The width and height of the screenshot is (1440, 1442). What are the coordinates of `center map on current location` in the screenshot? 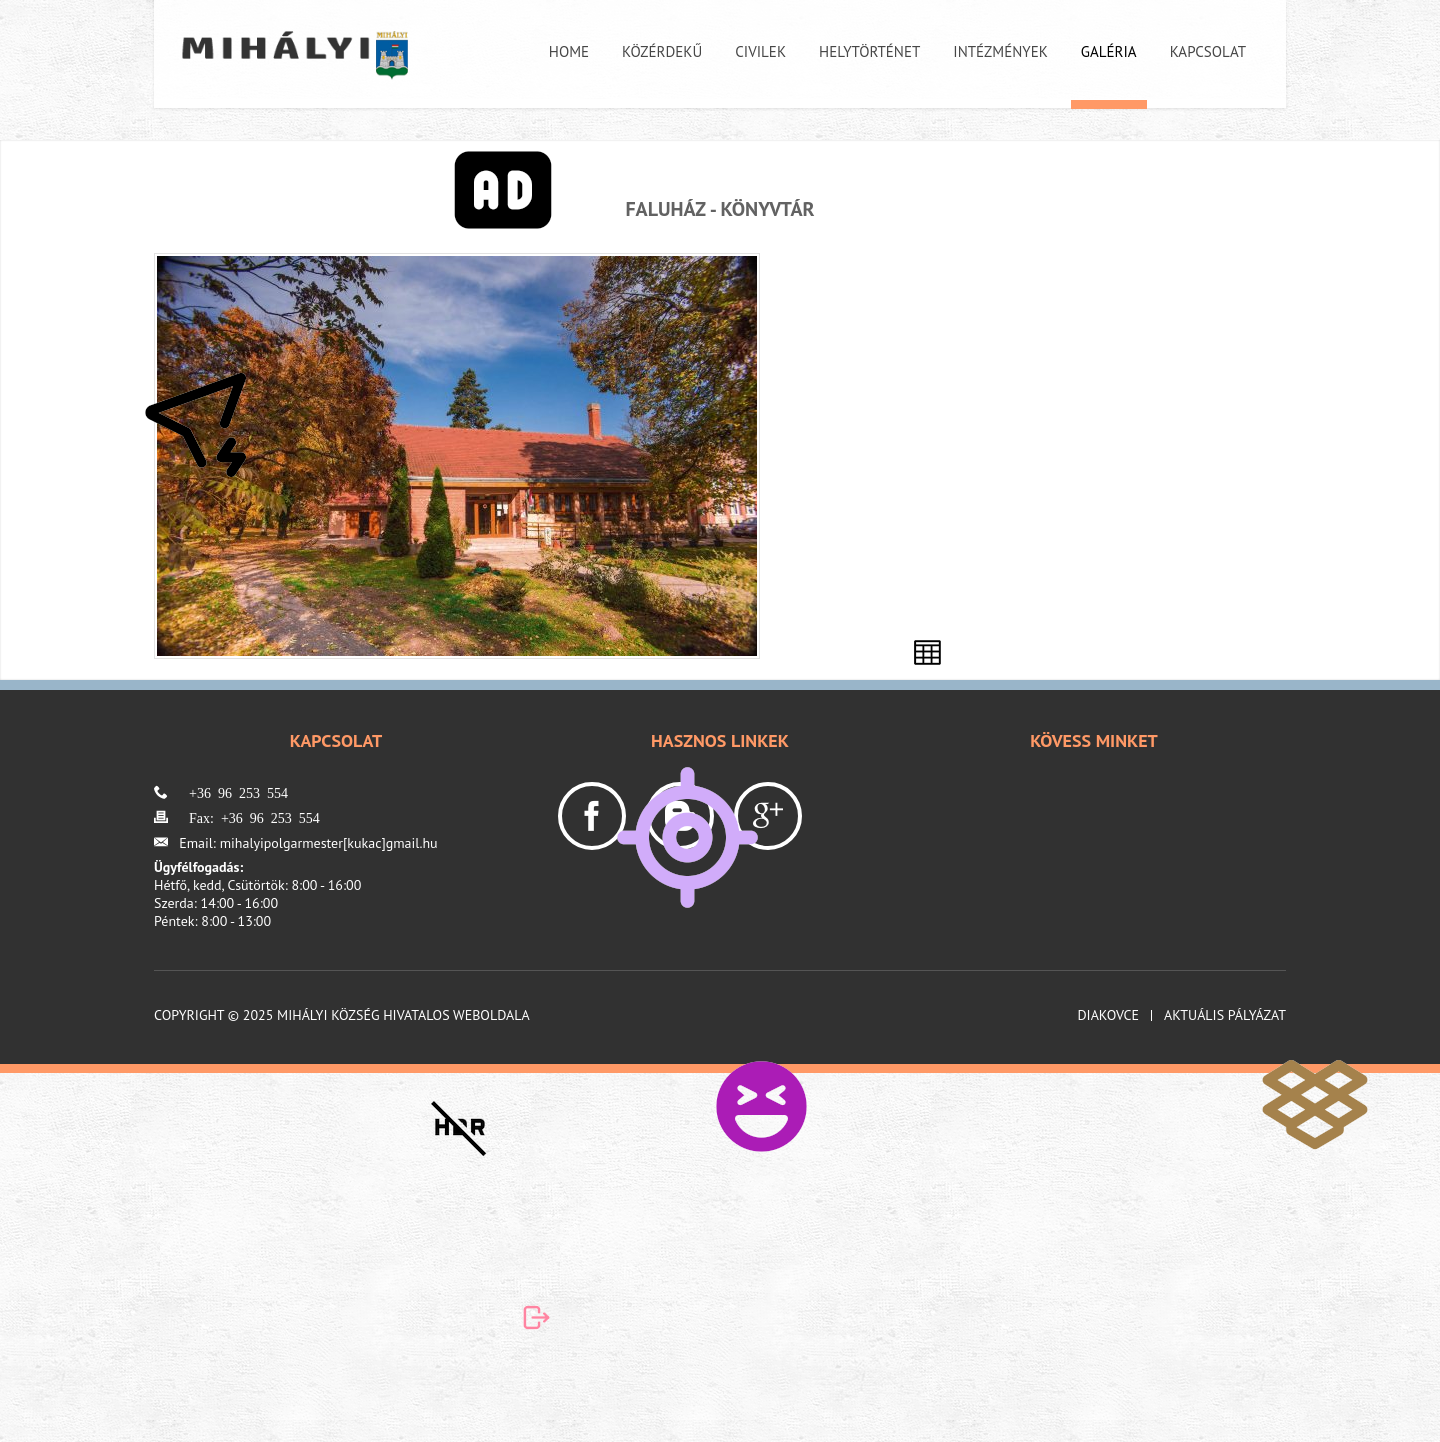 It's located at (687, 837).